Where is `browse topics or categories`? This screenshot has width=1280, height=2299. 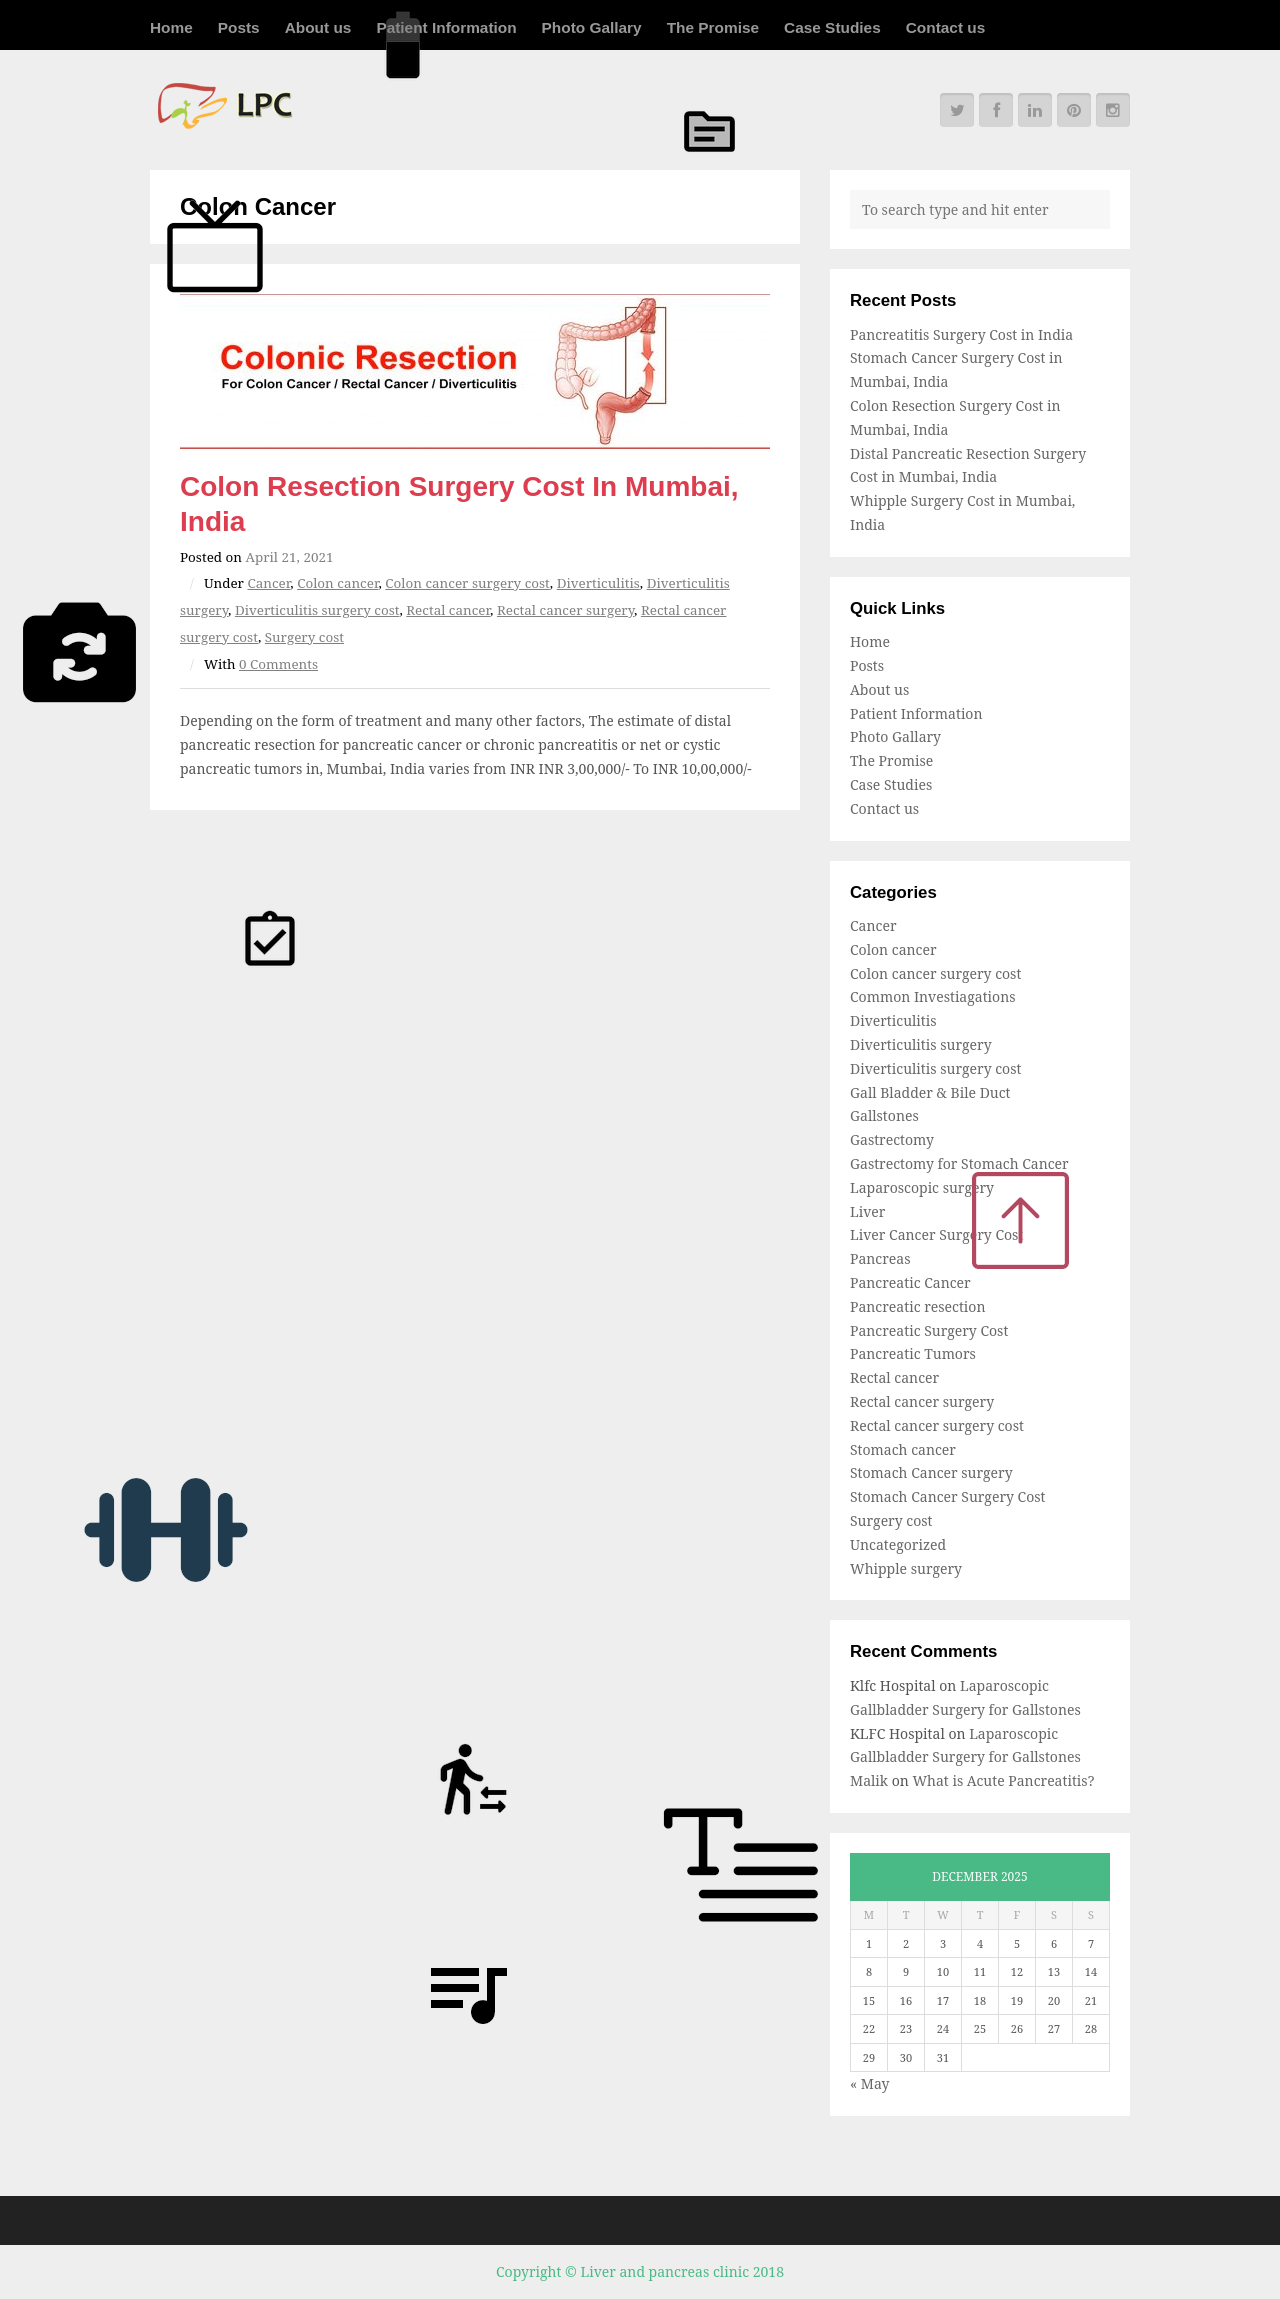 browse topics or categories is located at coordinates (709, 131).